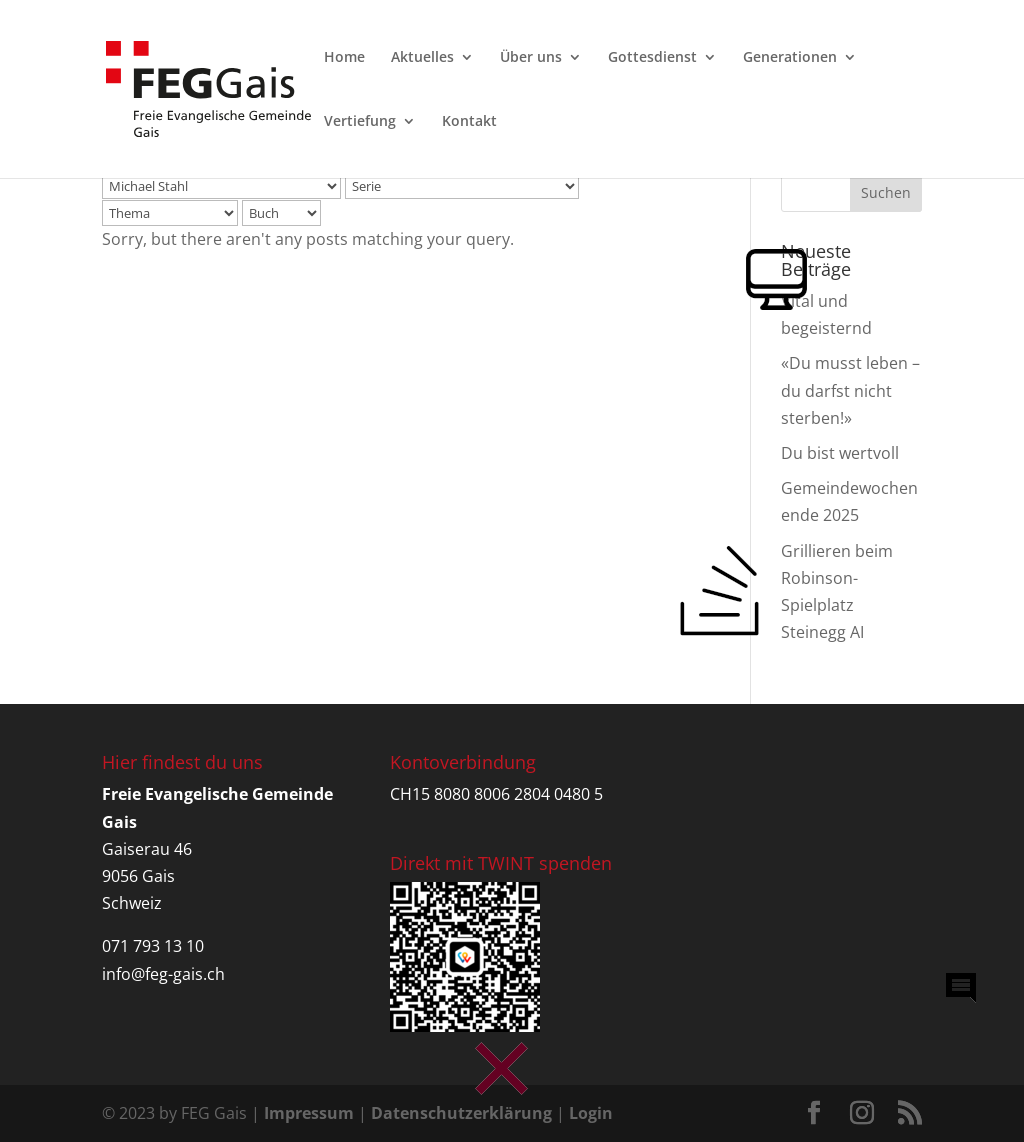  What do you see at coordinates (776, 279) in the screenshot?
I see `switch to desktop view` at bounding box center [776, 279].